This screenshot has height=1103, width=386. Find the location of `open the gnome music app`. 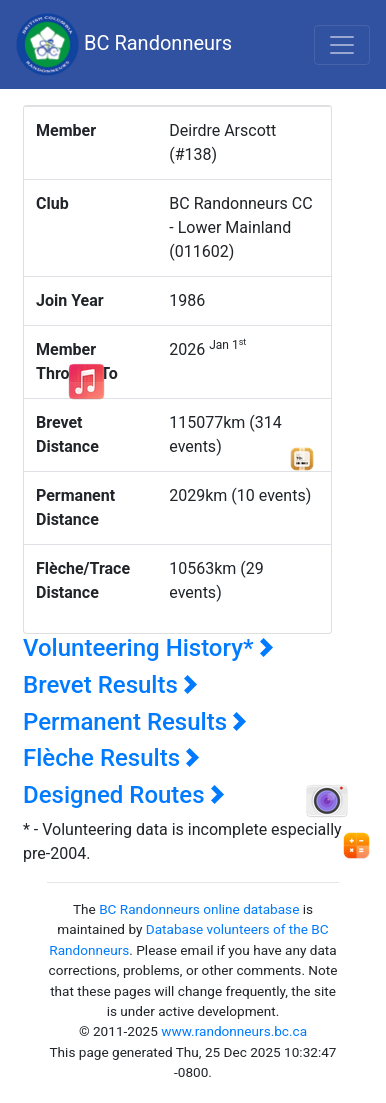

open the gnome music app is located at coordinates (86, 381).